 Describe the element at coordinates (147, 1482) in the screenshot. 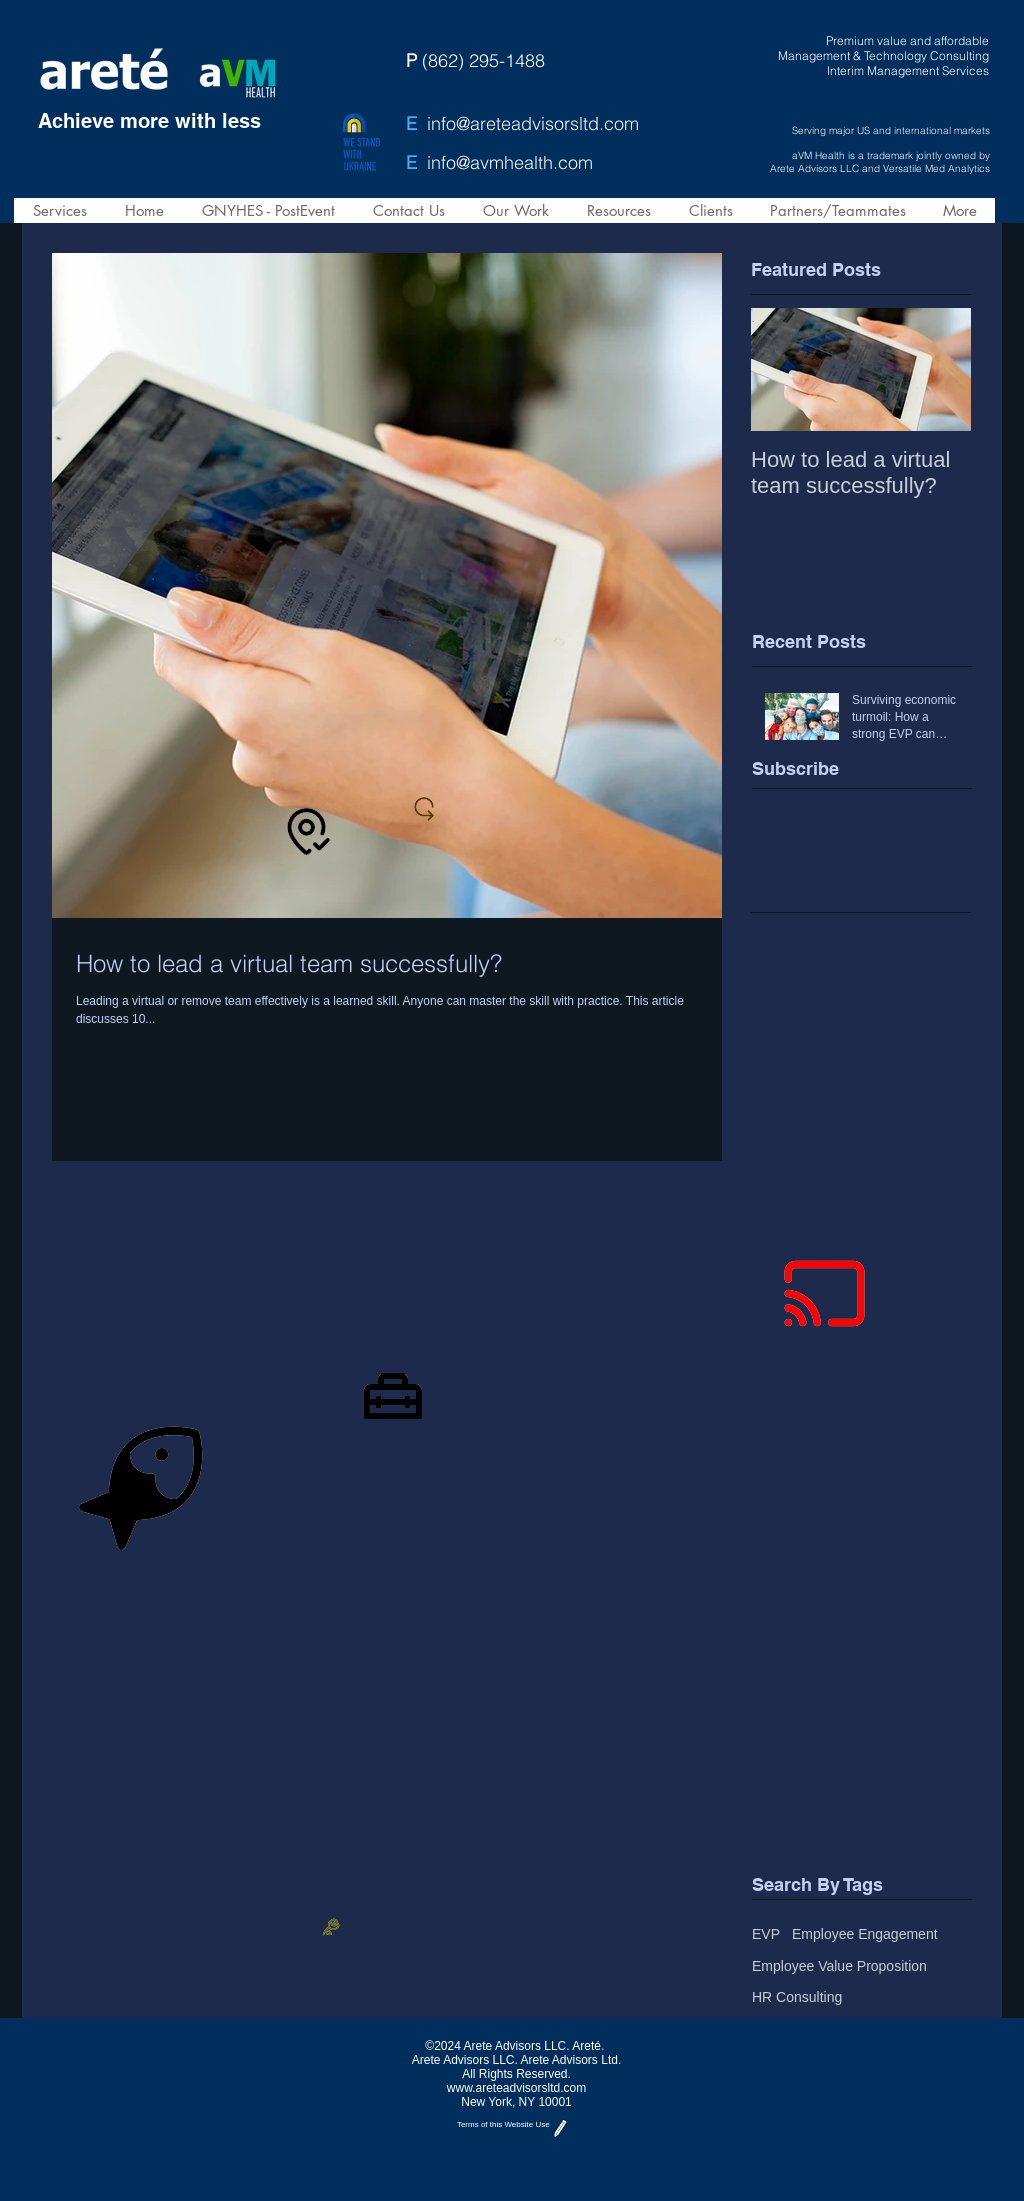

I see `access fishing or marine-related features` at that location.